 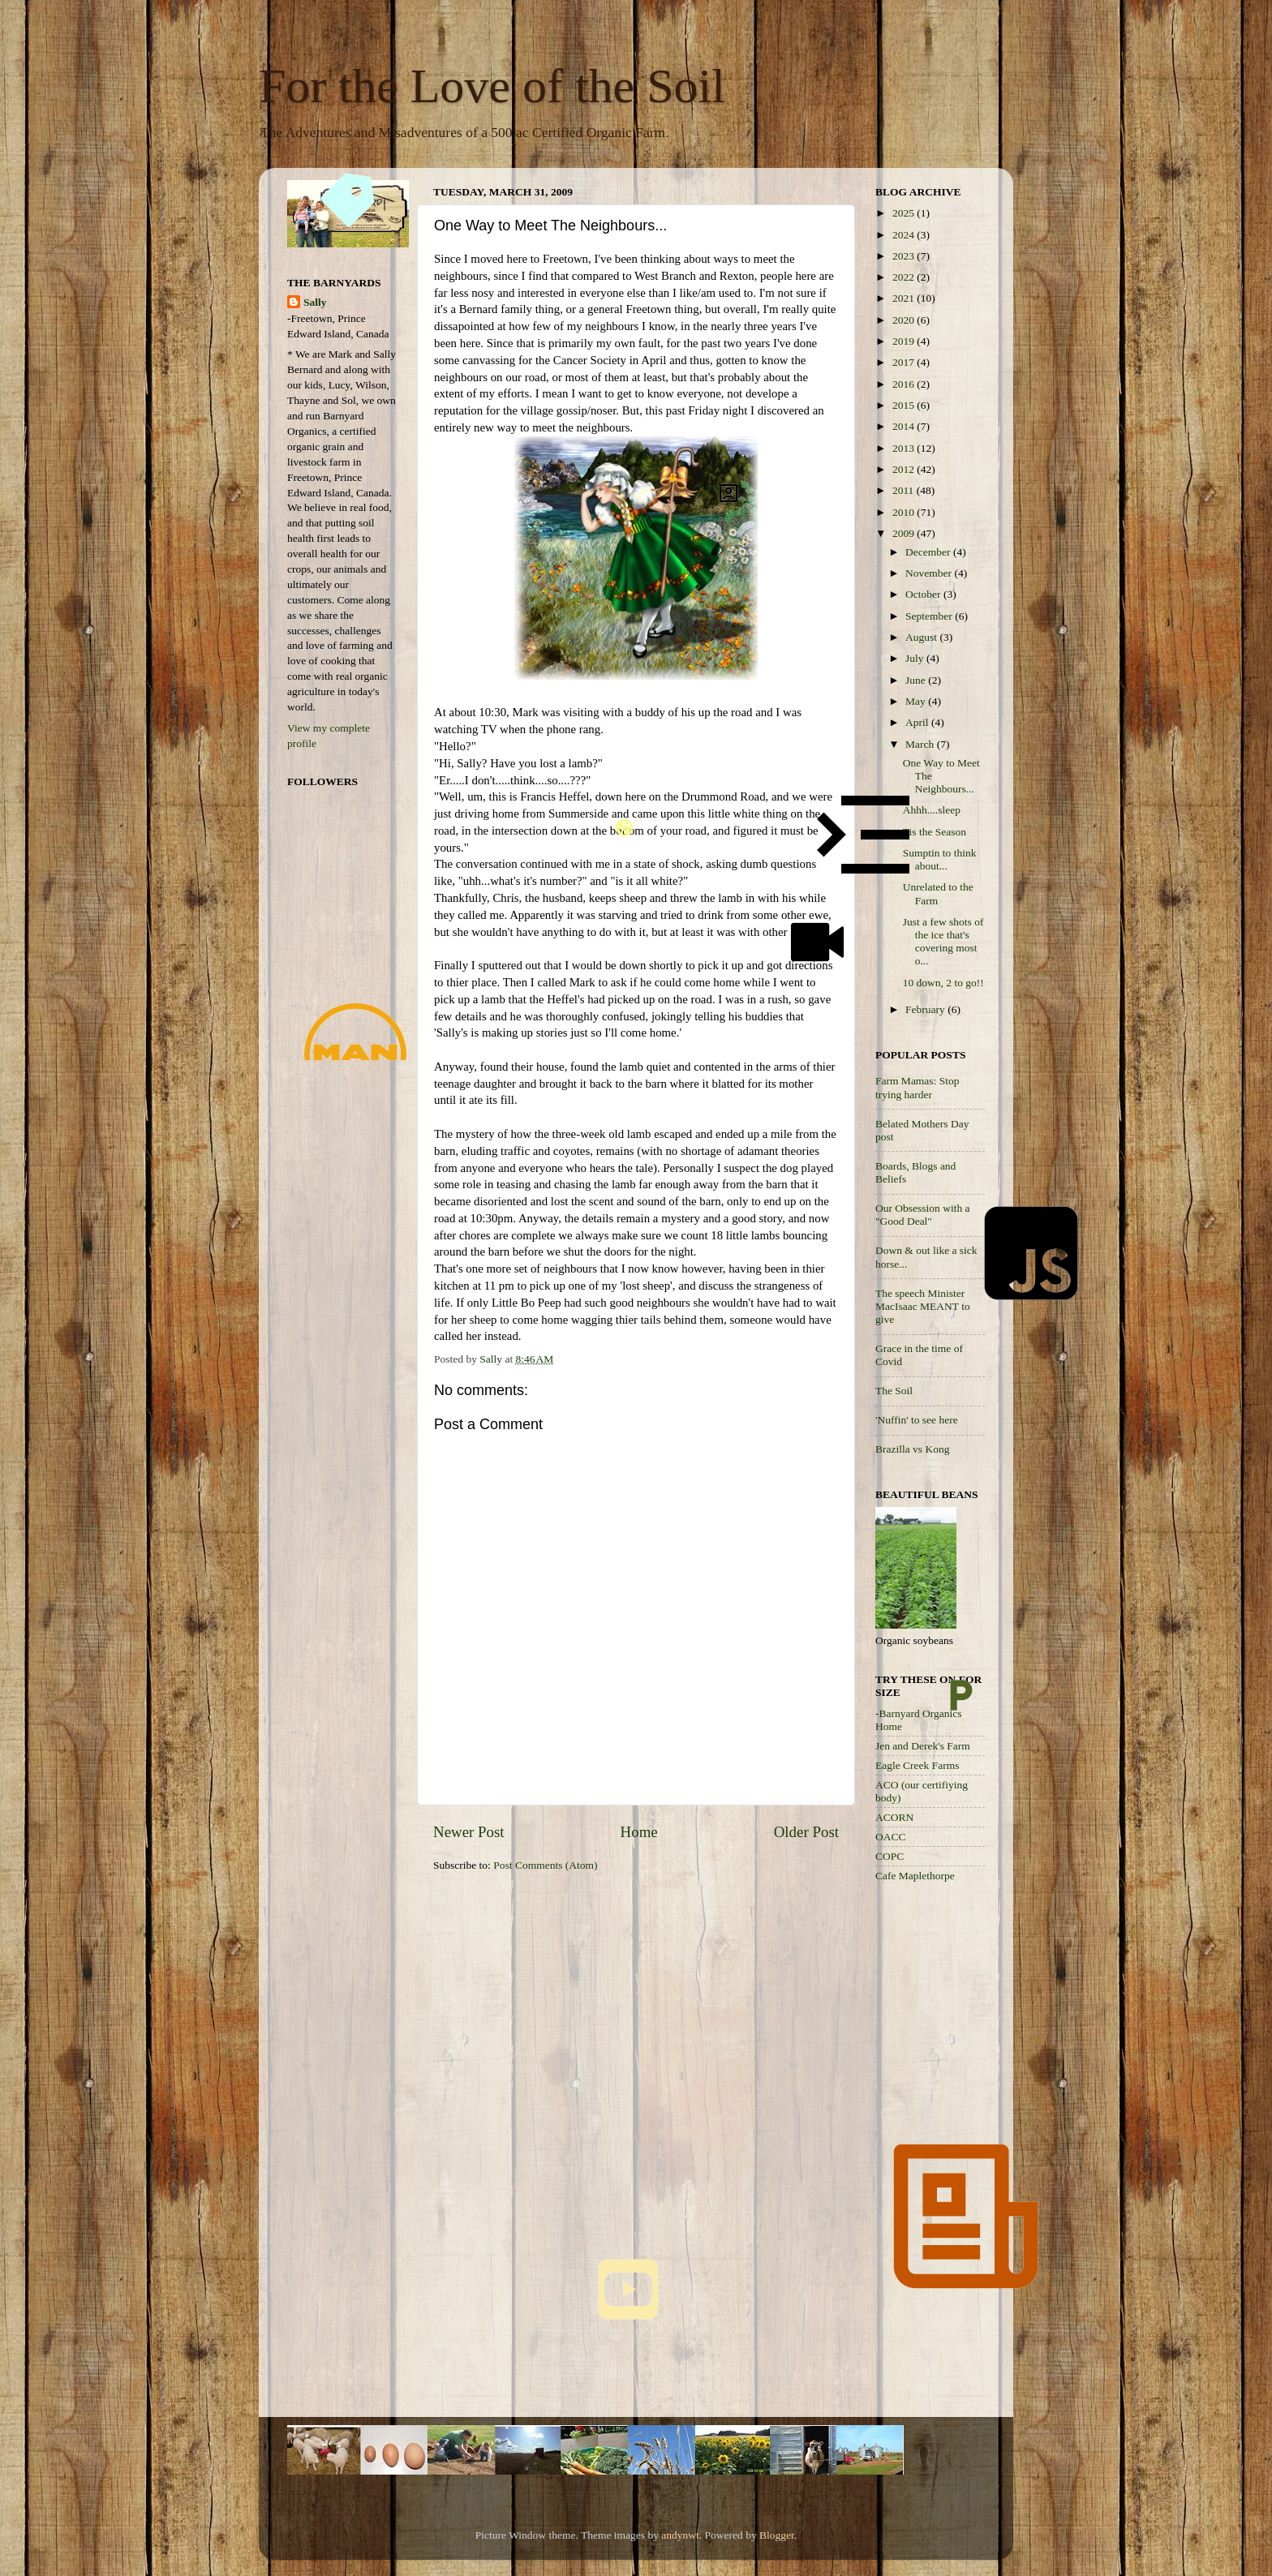 What do you see at coordinates (817, 942) in the screenshot?
I see `start video recording` at bounding box center [817, 942].